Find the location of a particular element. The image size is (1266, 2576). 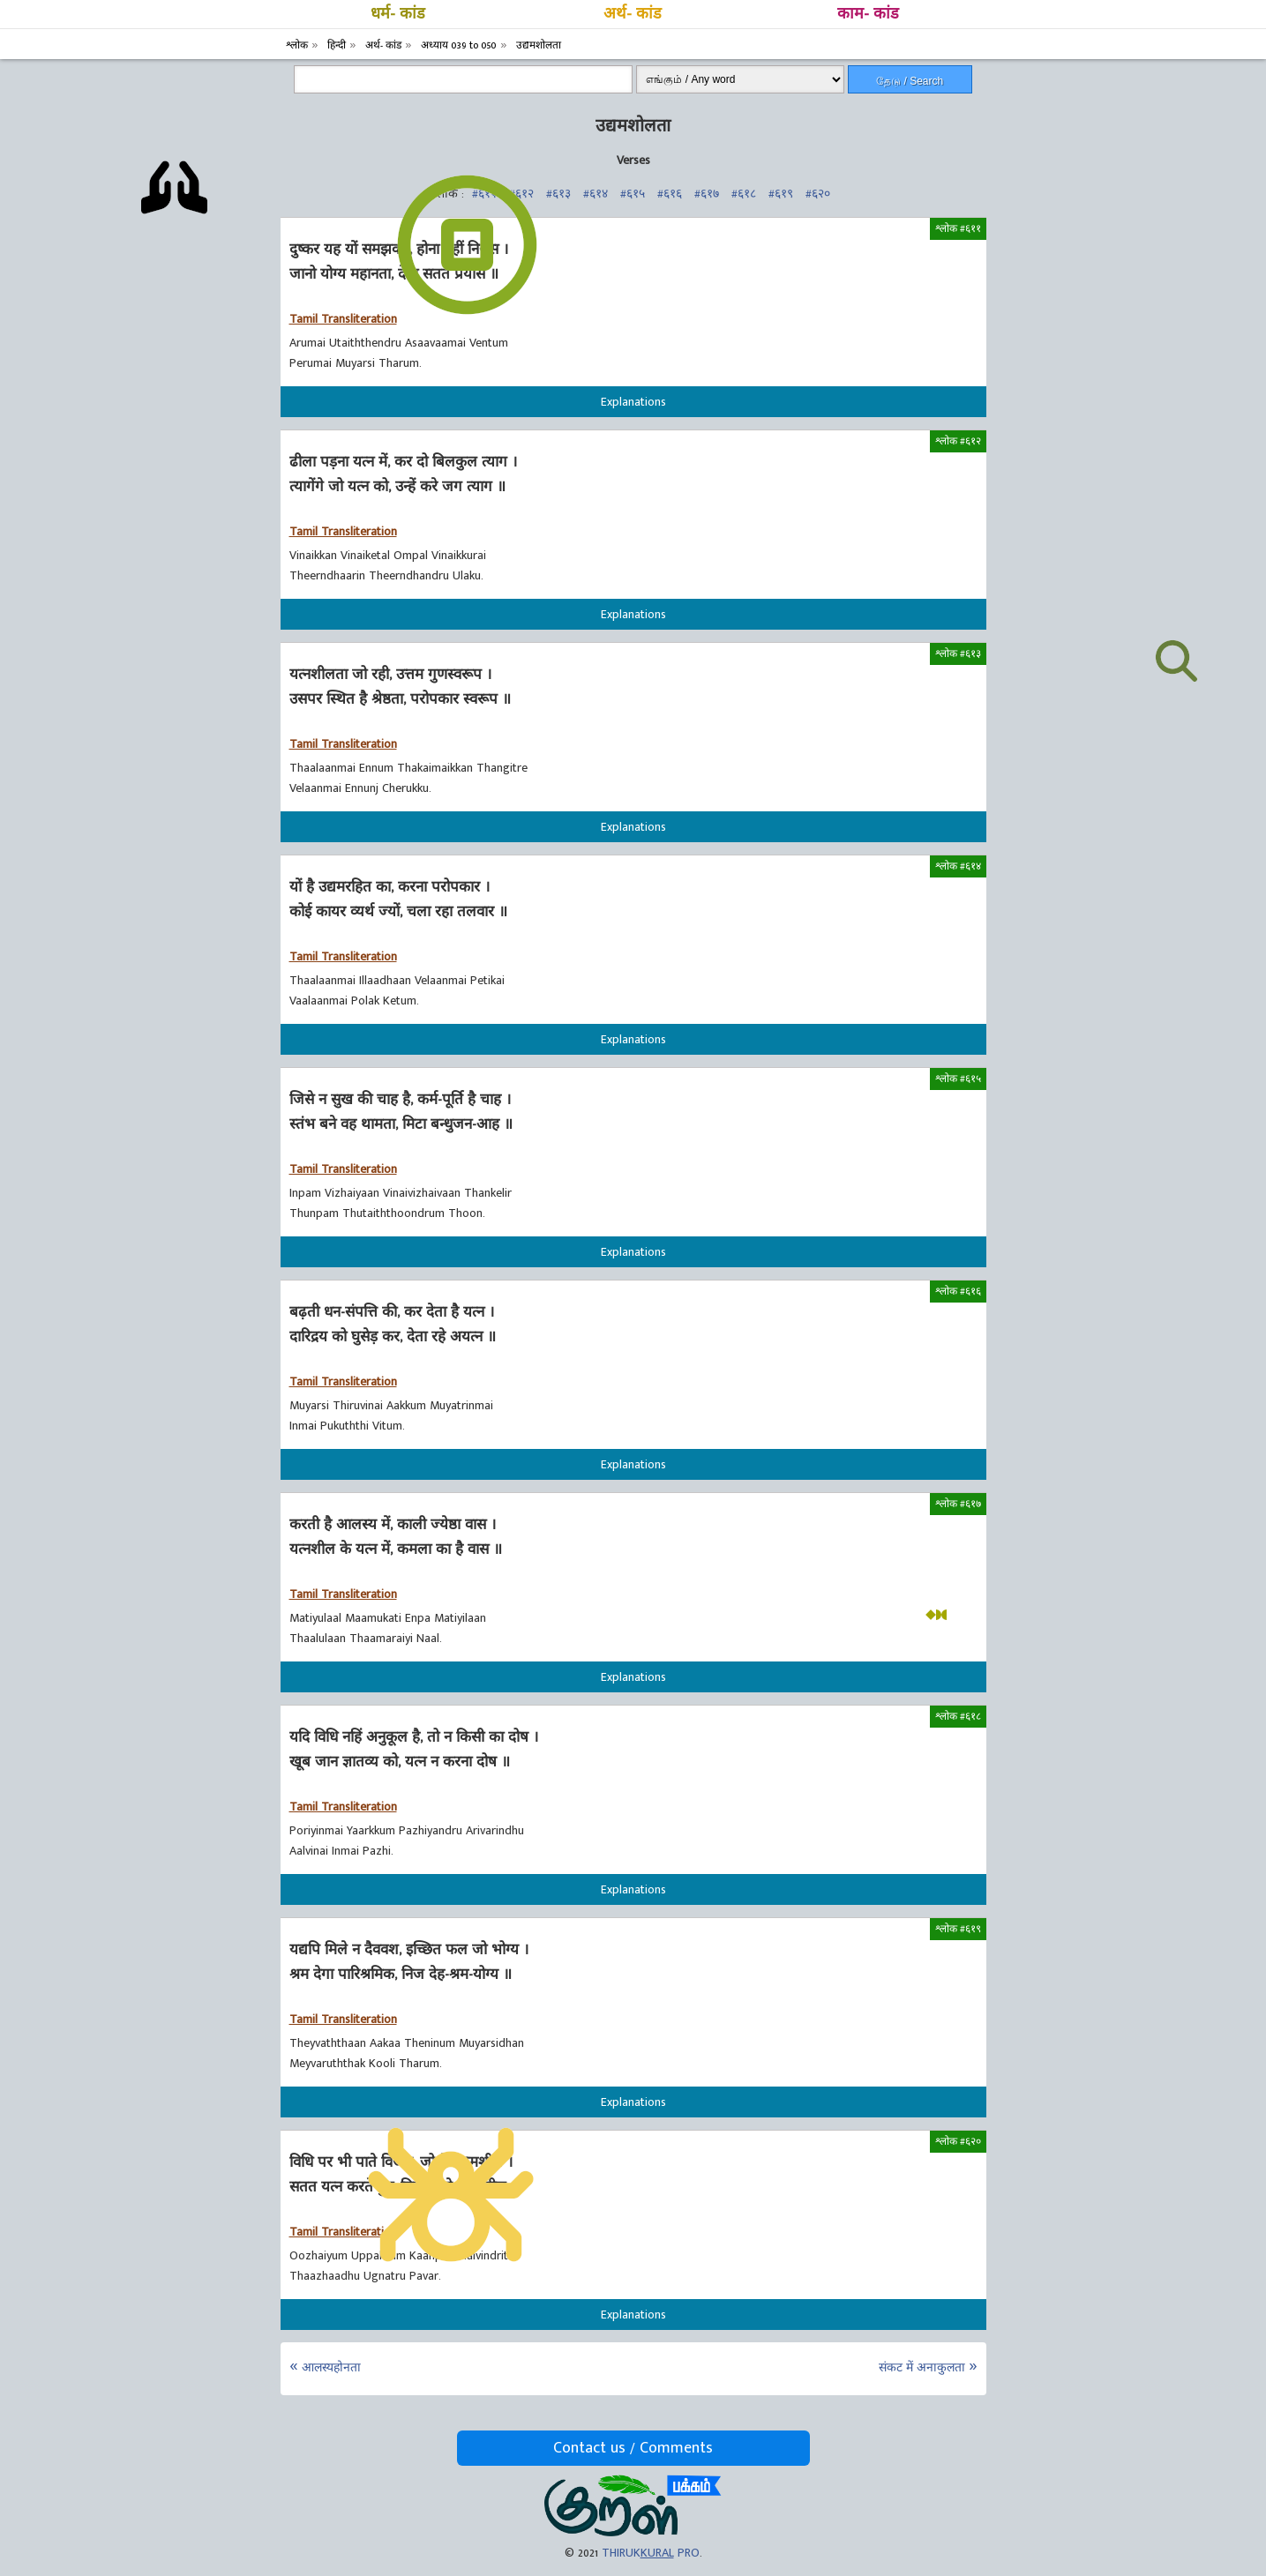

stop media playback is located at coordinates (467, 244).